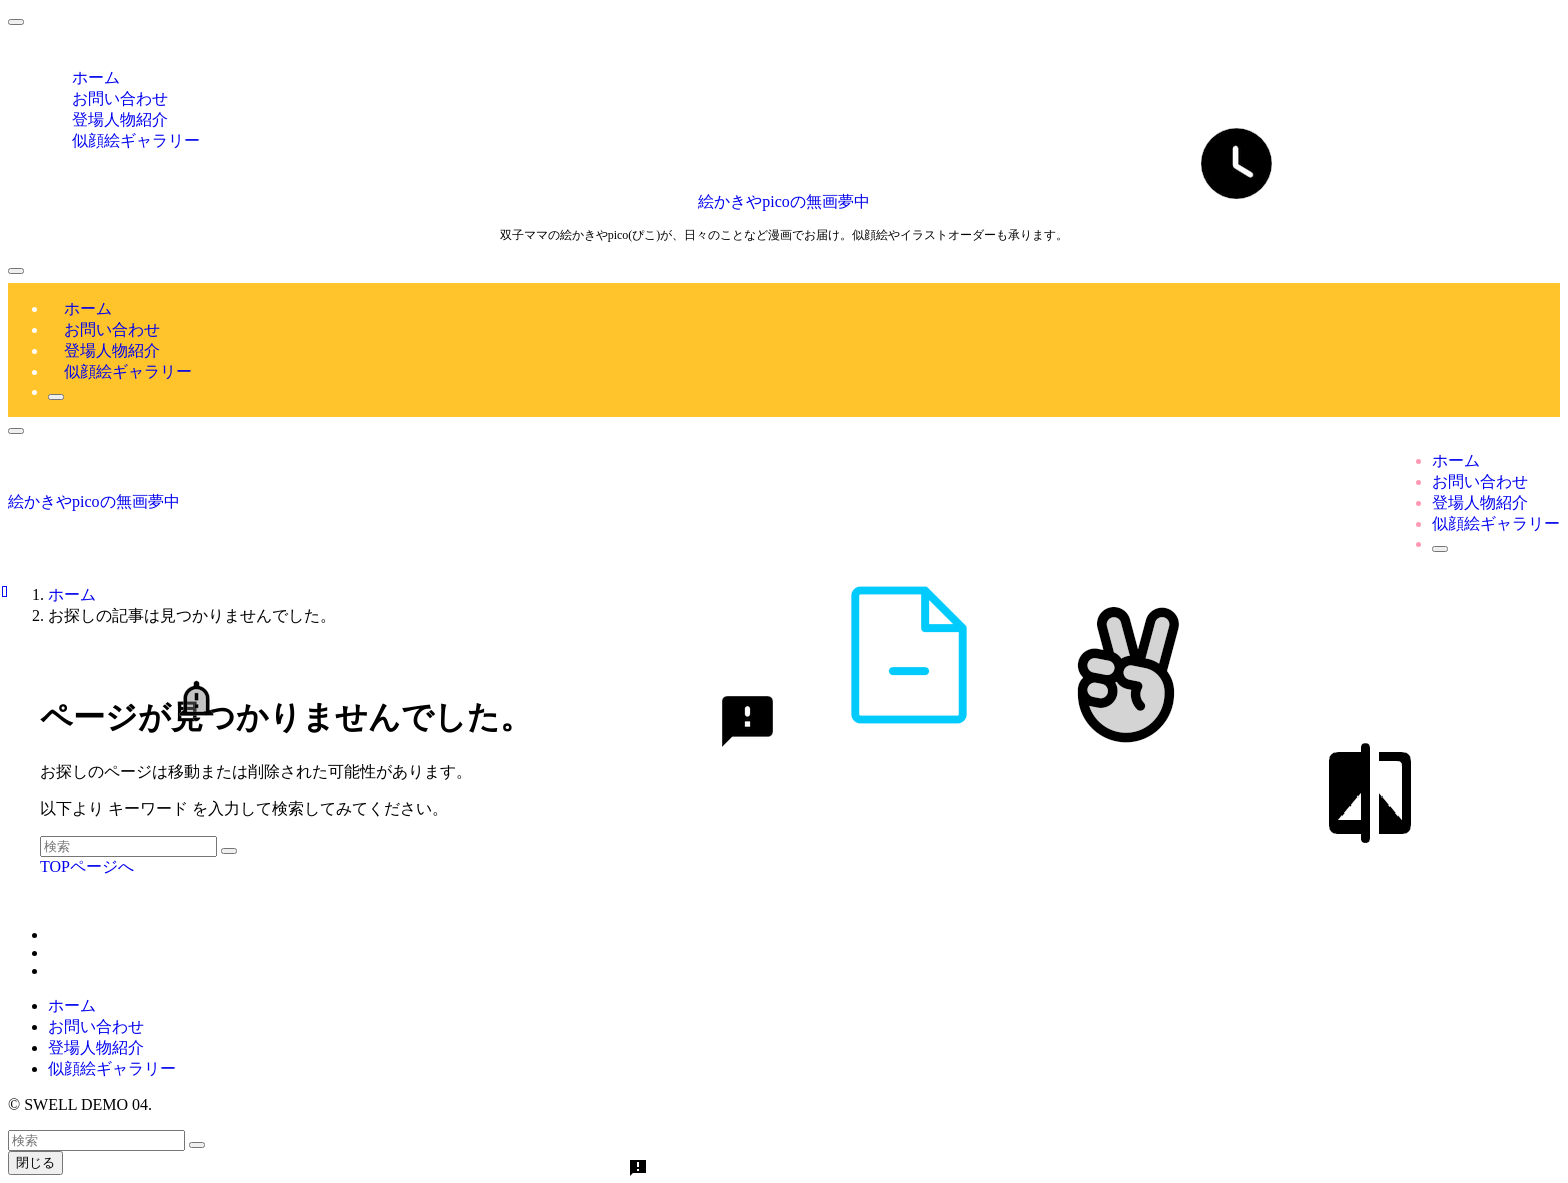 The width and height of the screenshot is (1568, 1183). What do you see at coordinates (638, 1168) in the screenshot?
I see `view announcements or alerts` at bounding box center [638, 1168].